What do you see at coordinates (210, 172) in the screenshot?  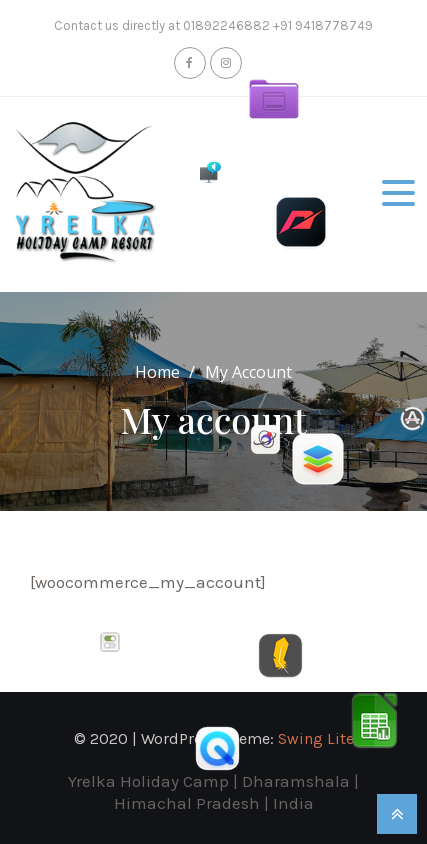 I see `open the narrator accessibility app` at bounding box center [210, 172].